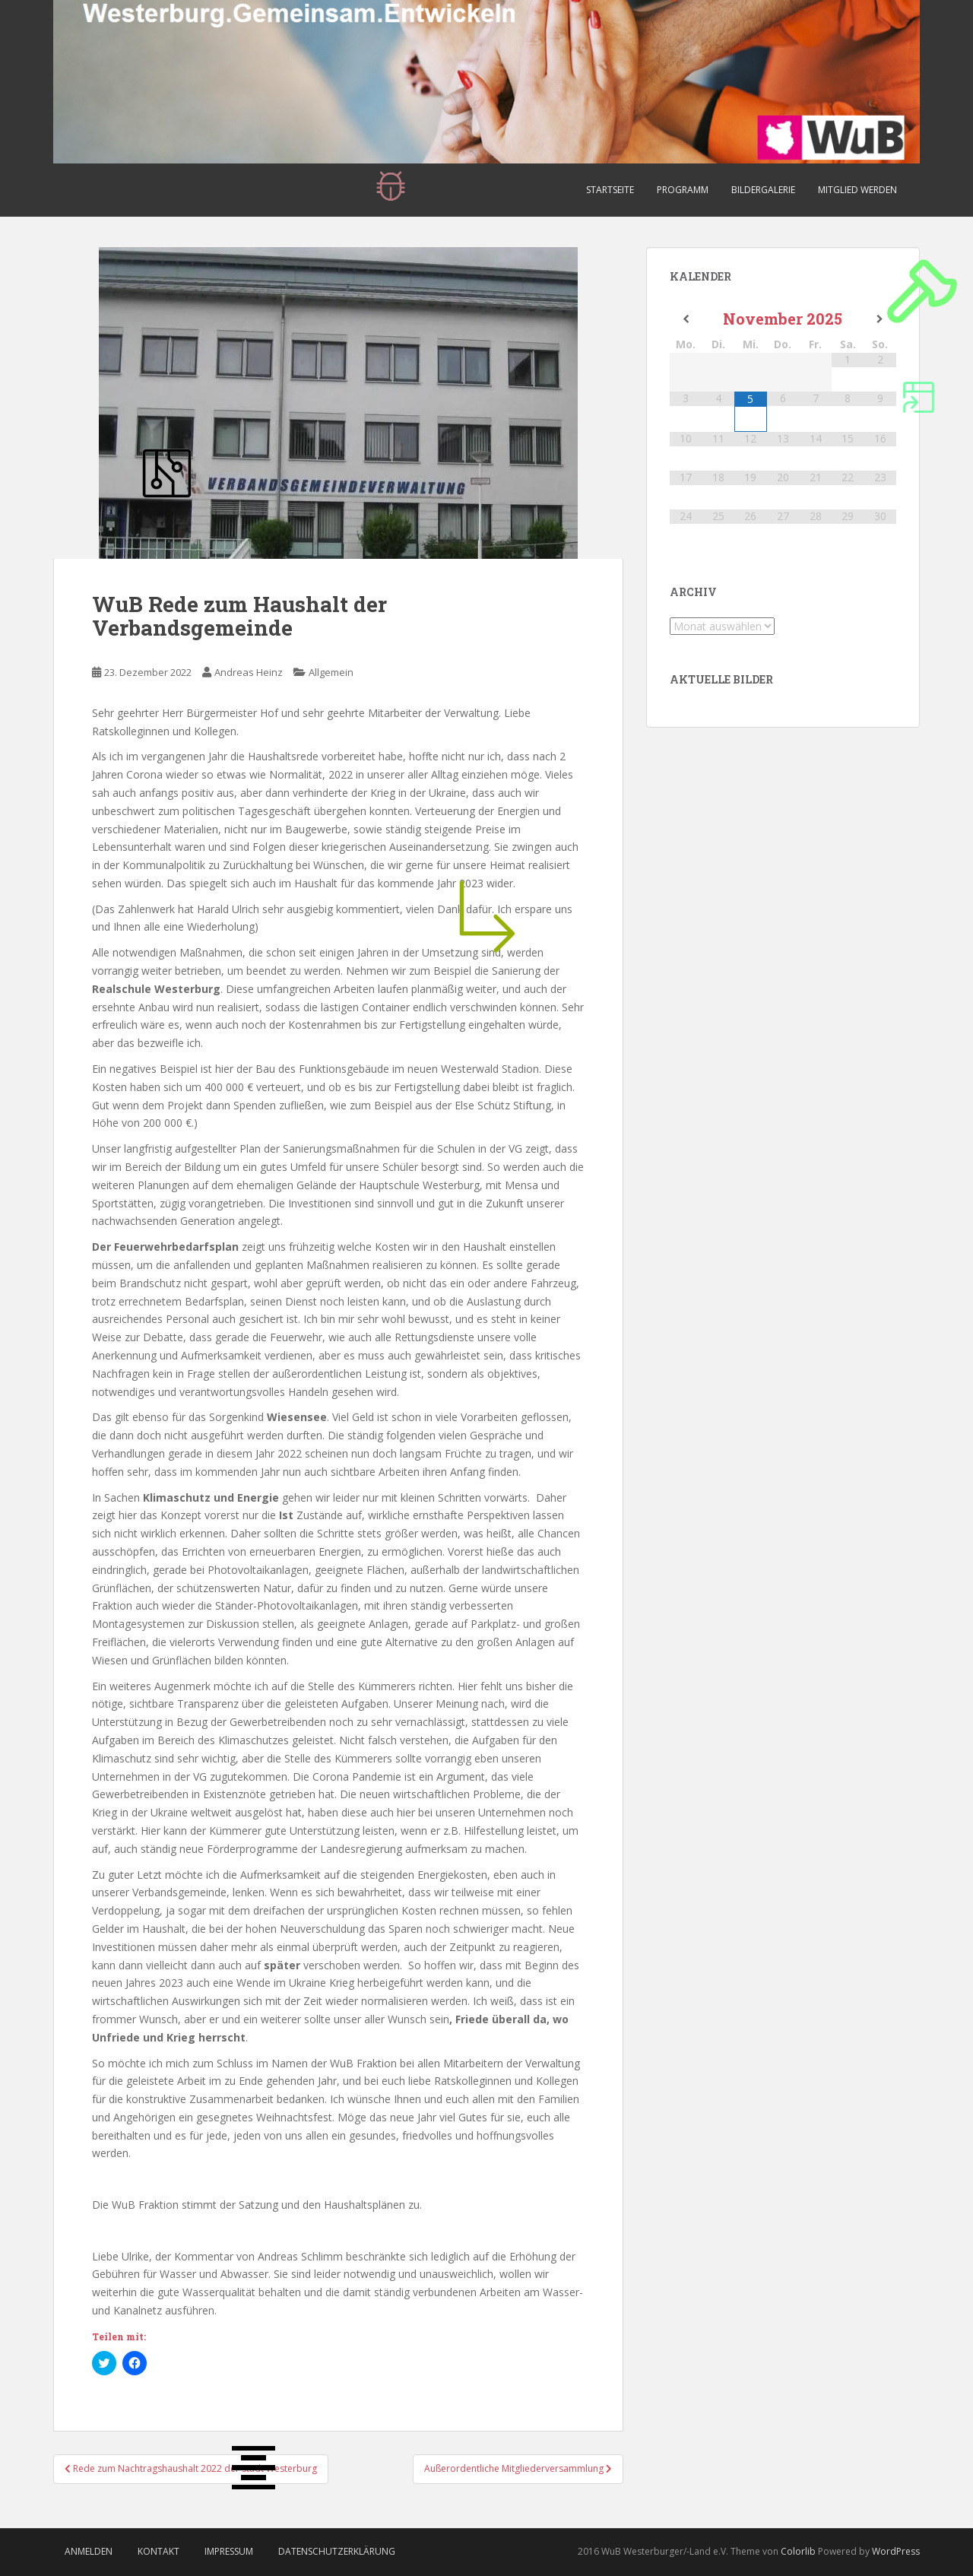  Describe the element at coordinates (391, 186) in the screenshot. I see `report a bug or issue` at that location.